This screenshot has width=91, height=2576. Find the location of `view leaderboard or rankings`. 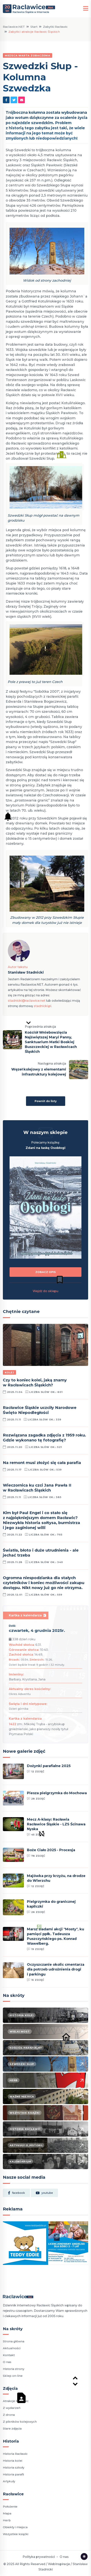

view leaderboard or rankings is located at coordinates (62, 455).